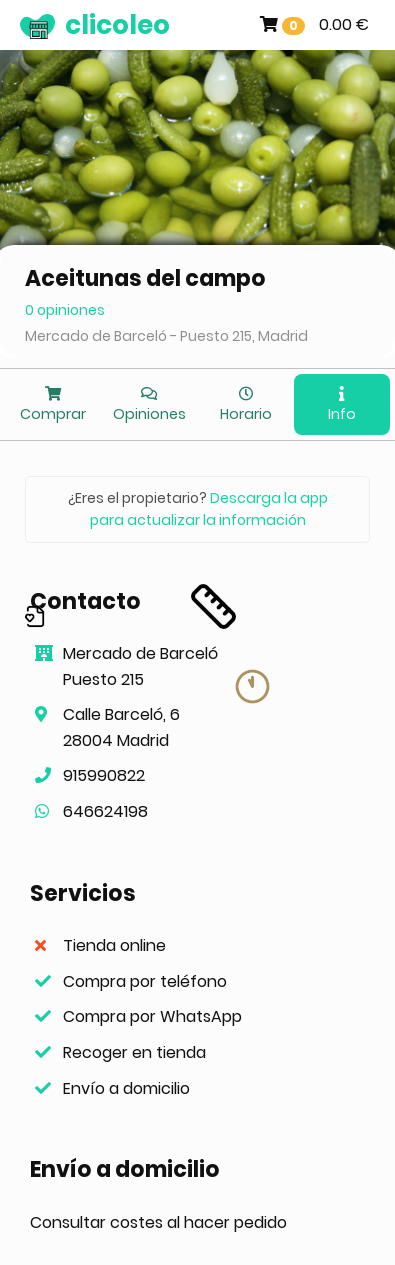  Describe the element at coordinates (213, 606) in the screenshot. I see `access measurement tools` at that location.